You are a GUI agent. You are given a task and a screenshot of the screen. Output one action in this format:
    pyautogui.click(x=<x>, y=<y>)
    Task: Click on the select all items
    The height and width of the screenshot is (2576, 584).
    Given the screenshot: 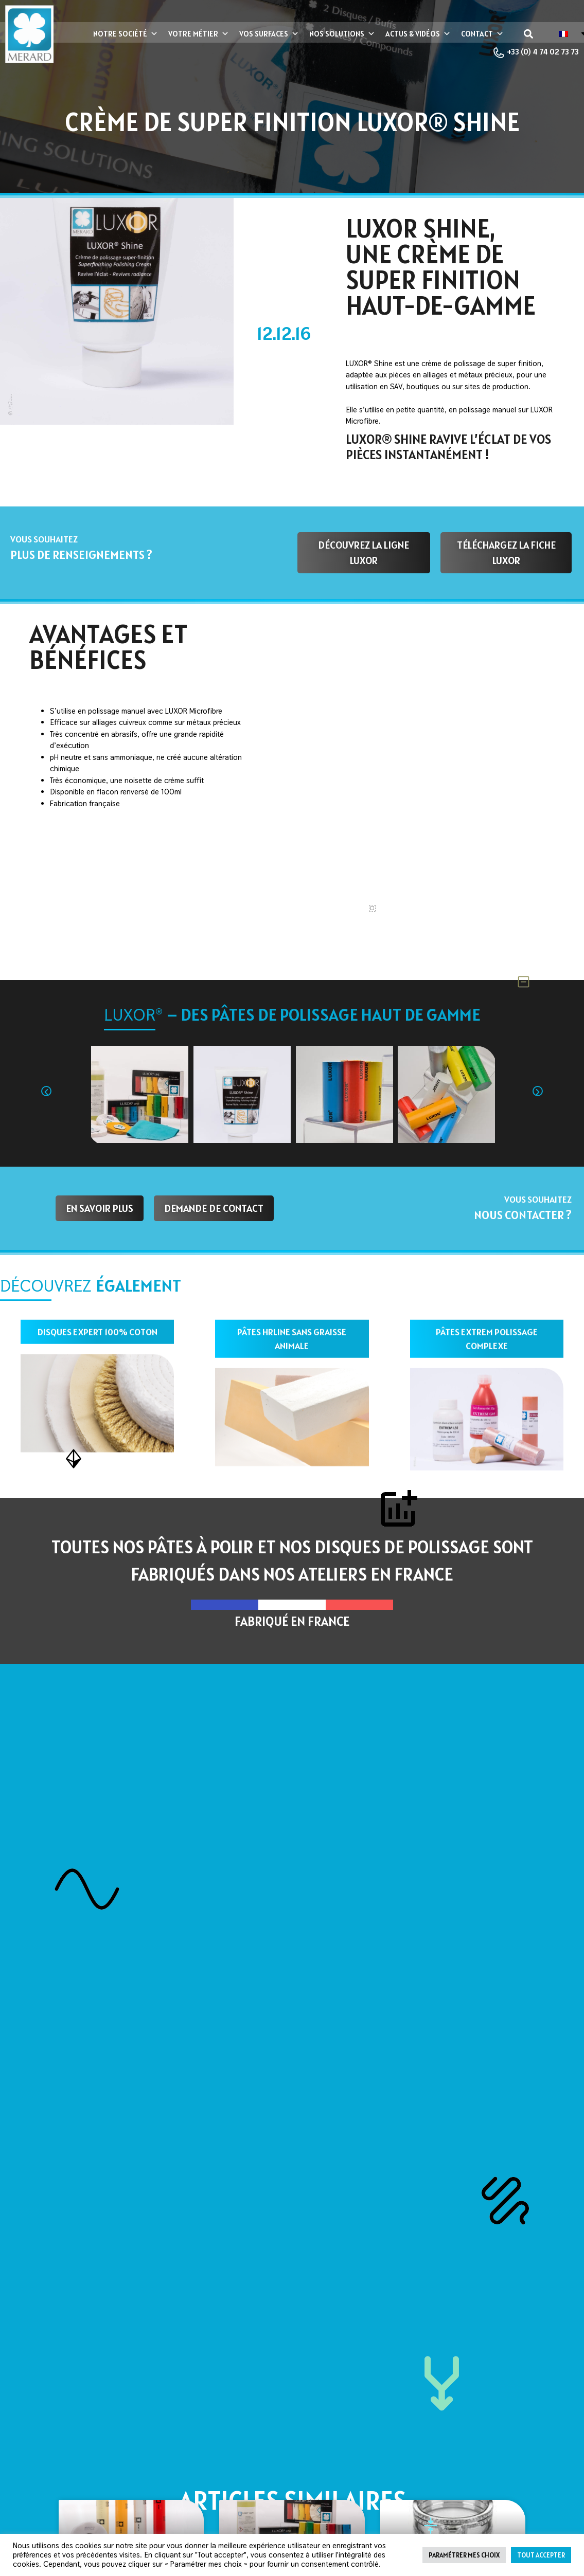 What is the action you would take?
    pyautogui.click(x=372, y=908)
    